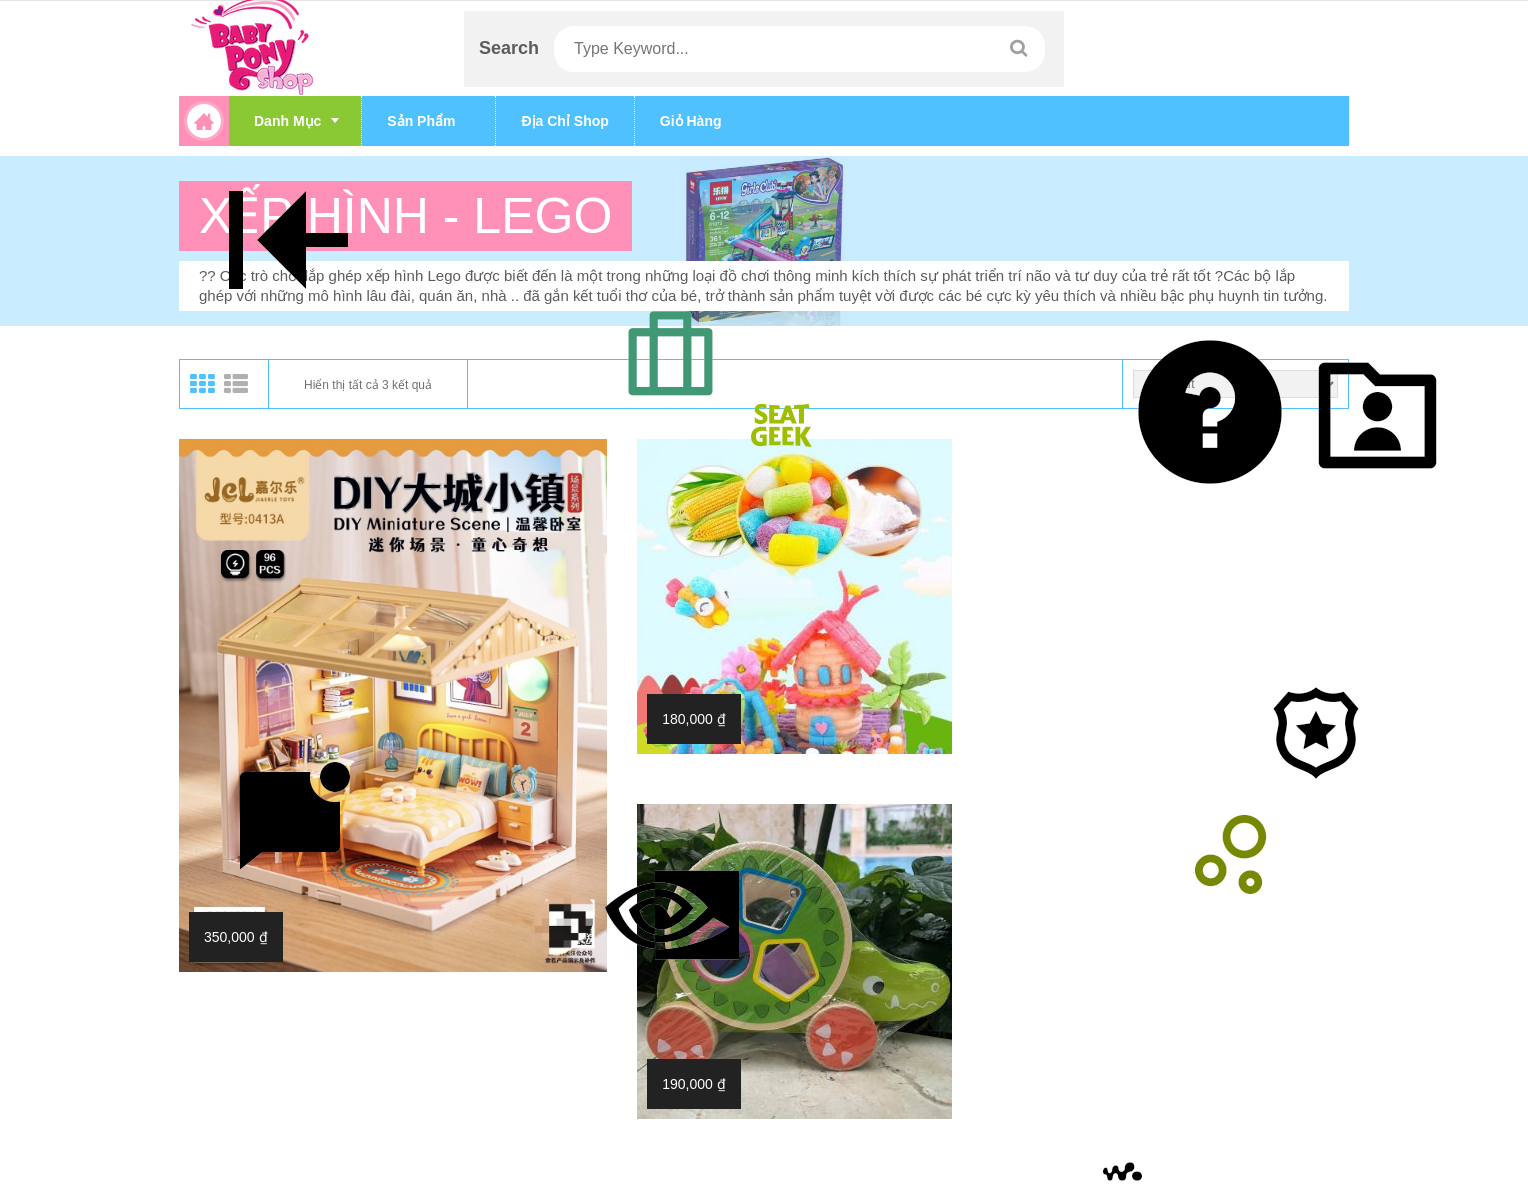 The image size is (1528, 1201). I want to click on Sony Walkman brand logo, so click(1122, 1171).